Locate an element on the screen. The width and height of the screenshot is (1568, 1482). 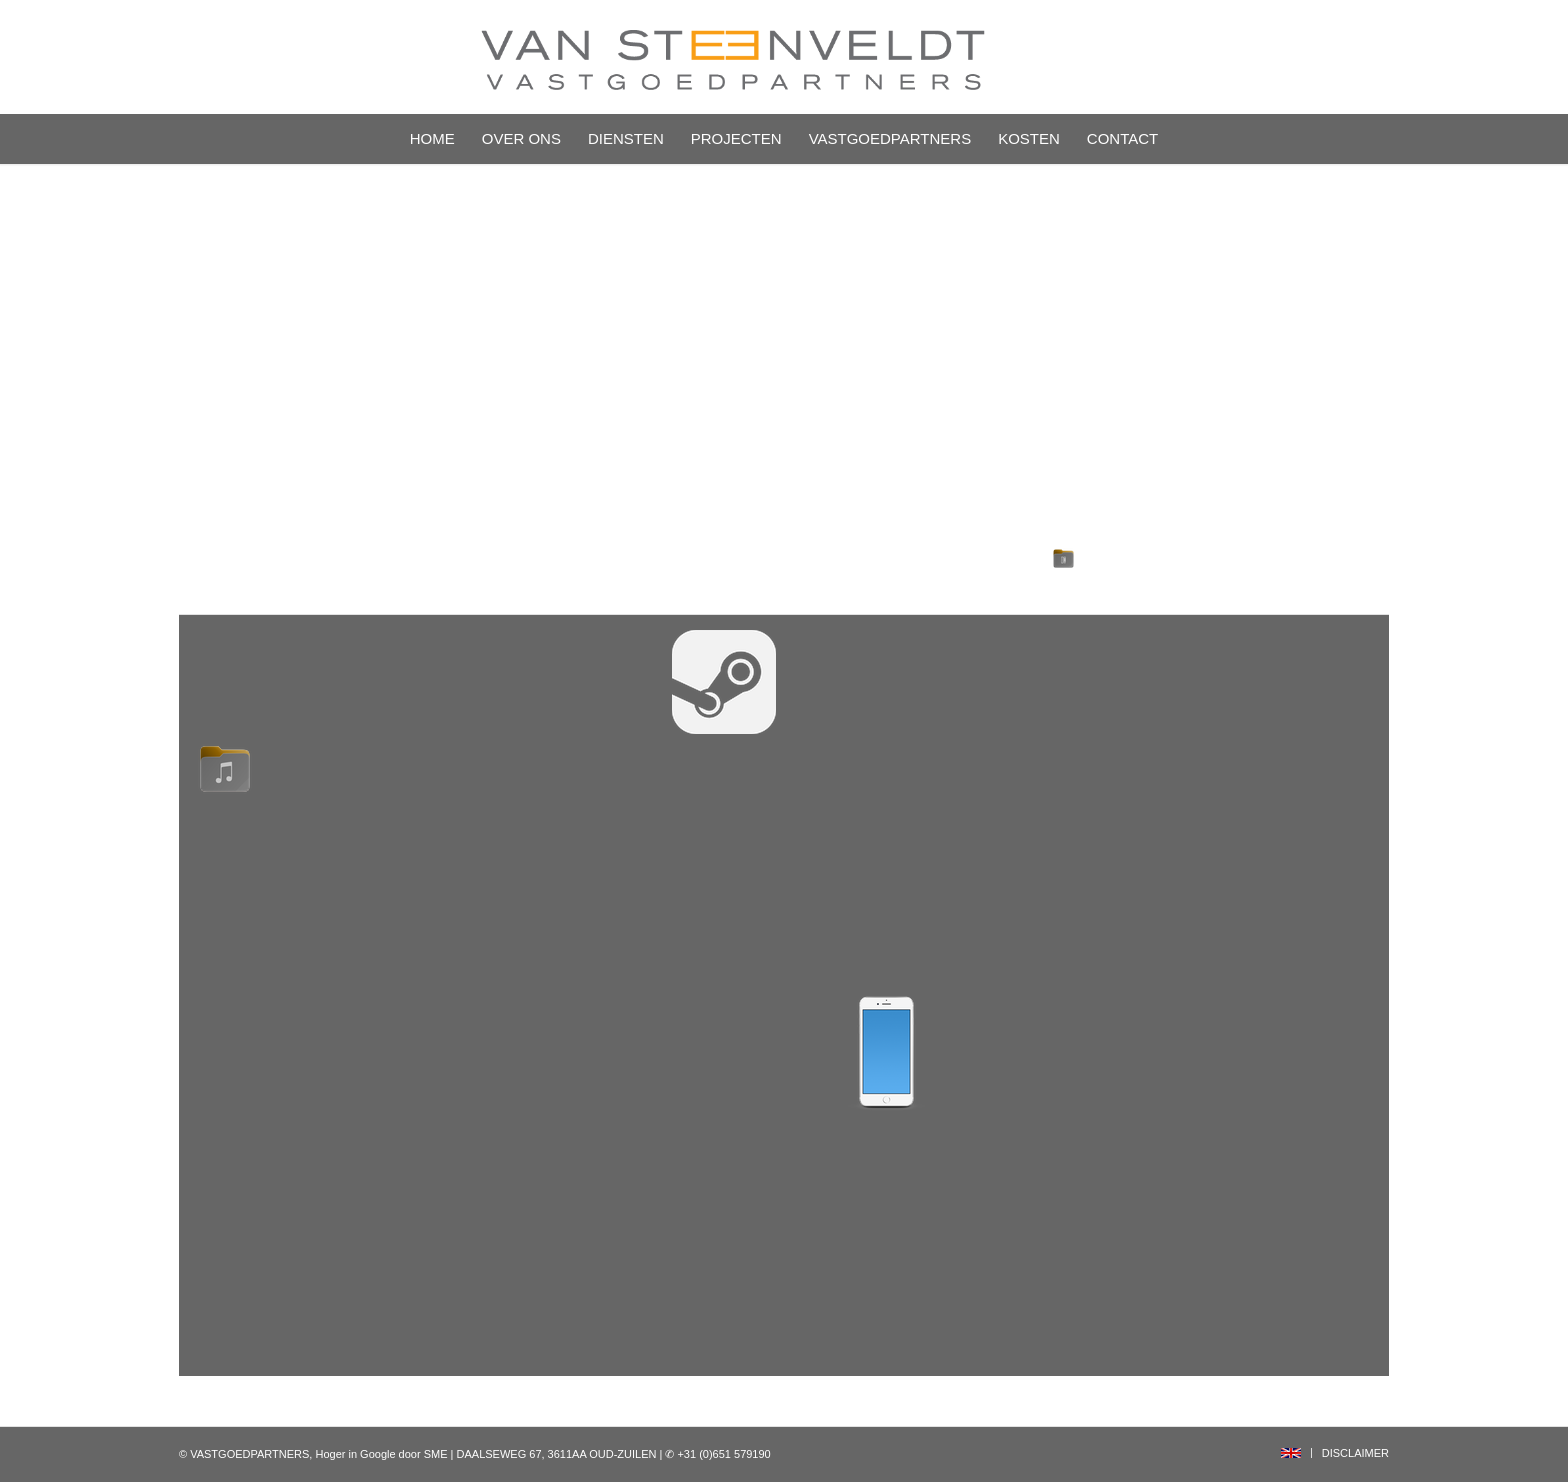
view connected iPhone device is located at coordinates (886, 1053).